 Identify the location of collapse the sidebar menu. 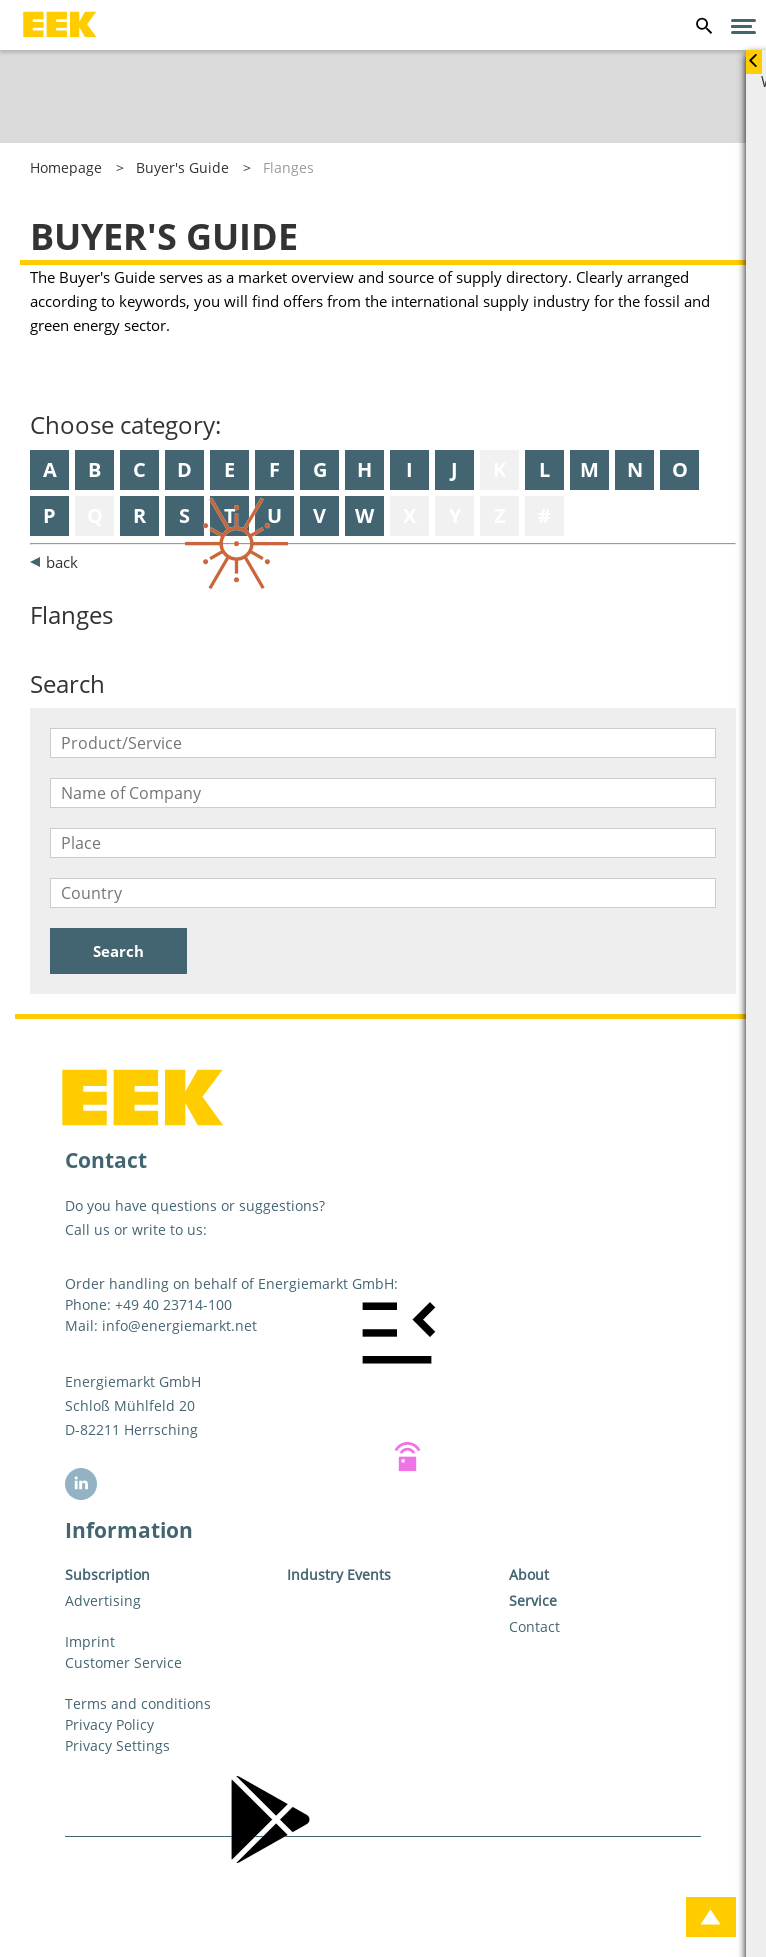
(397, 1333).